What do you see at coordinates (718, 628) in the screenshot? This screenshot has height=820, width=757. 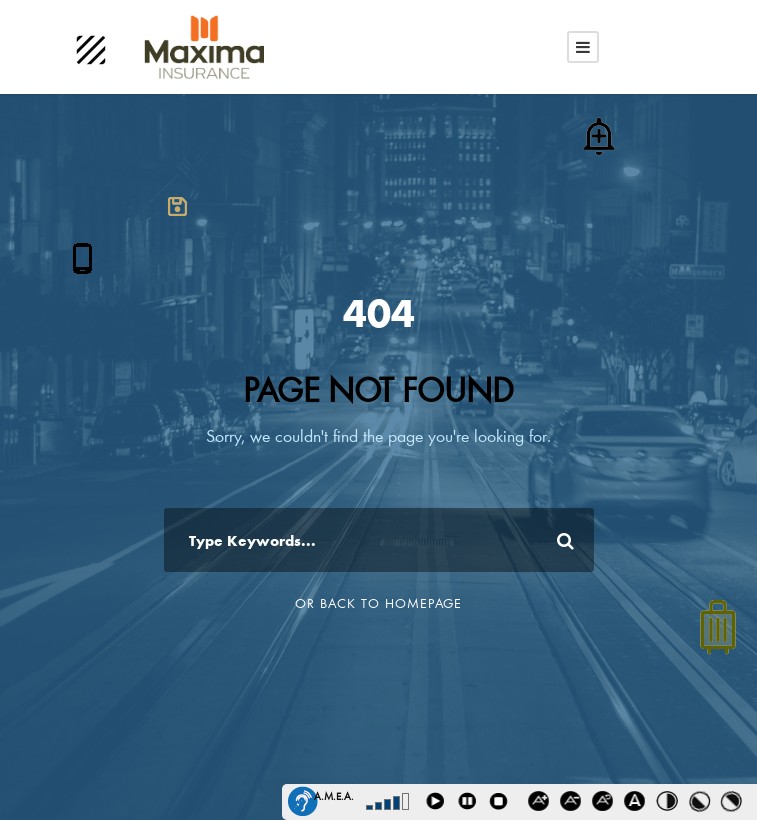 I see `access travel or trip planning features` at bounding box center [718, 628].